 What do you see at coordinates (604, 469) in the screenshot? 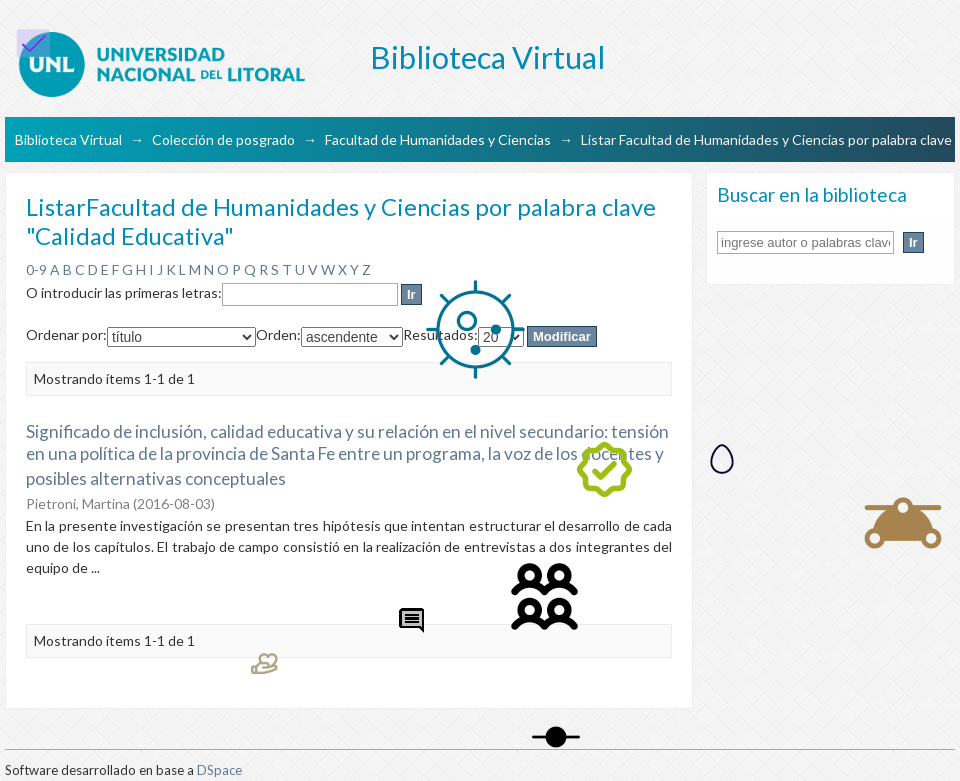
I see `indicates verified or authenticated status` at bounding box center [604, 469].